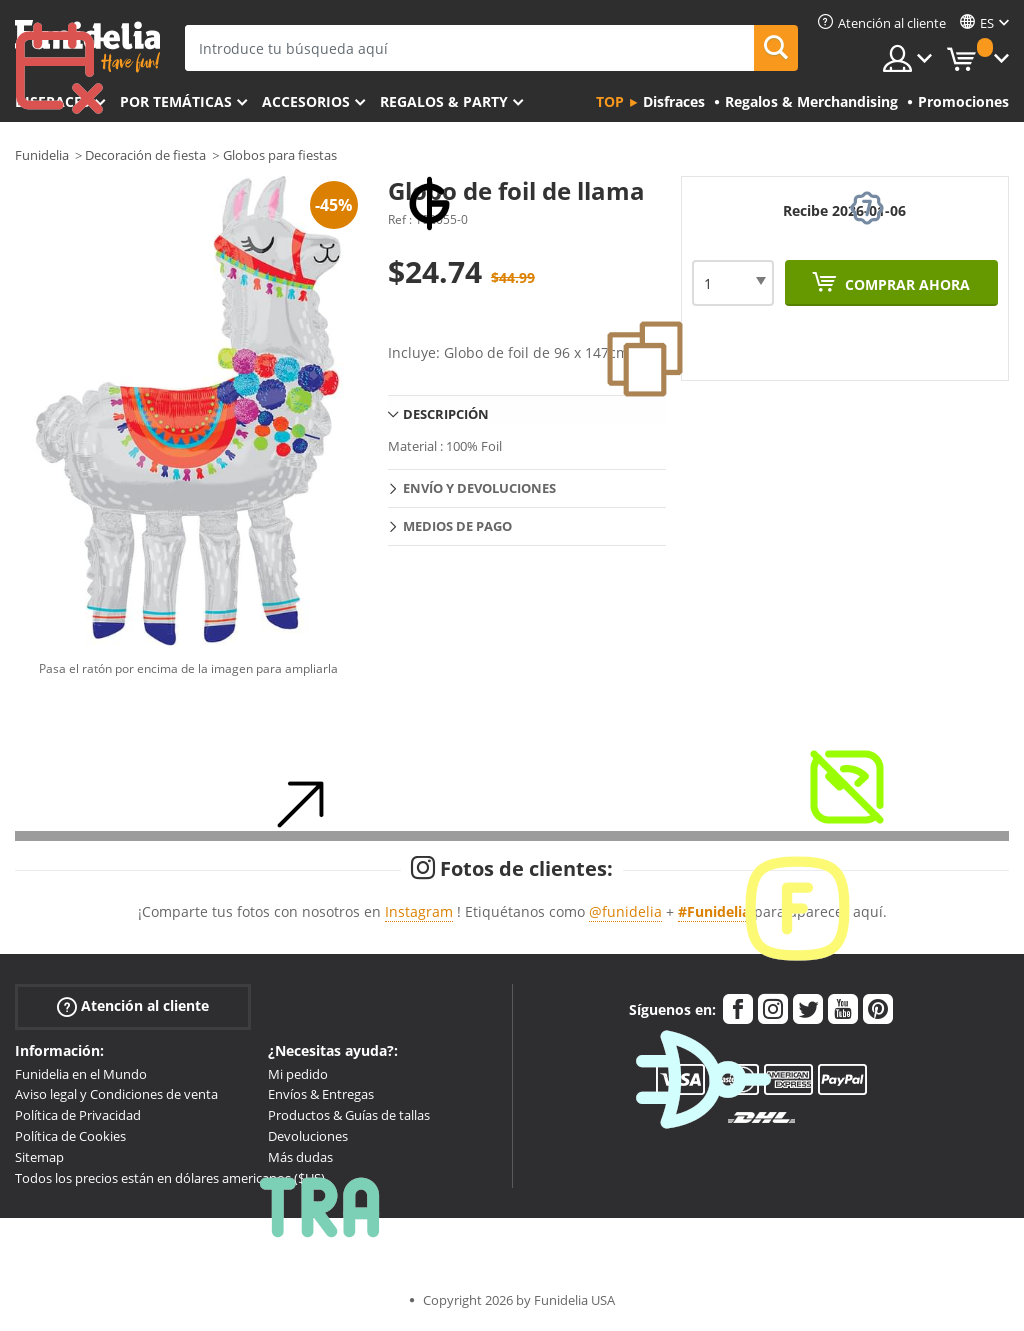  What do you see at coordinates (867, 208) in the screenshot?
I see `indicates rank or position number 7` at bounding box center [867, 208].